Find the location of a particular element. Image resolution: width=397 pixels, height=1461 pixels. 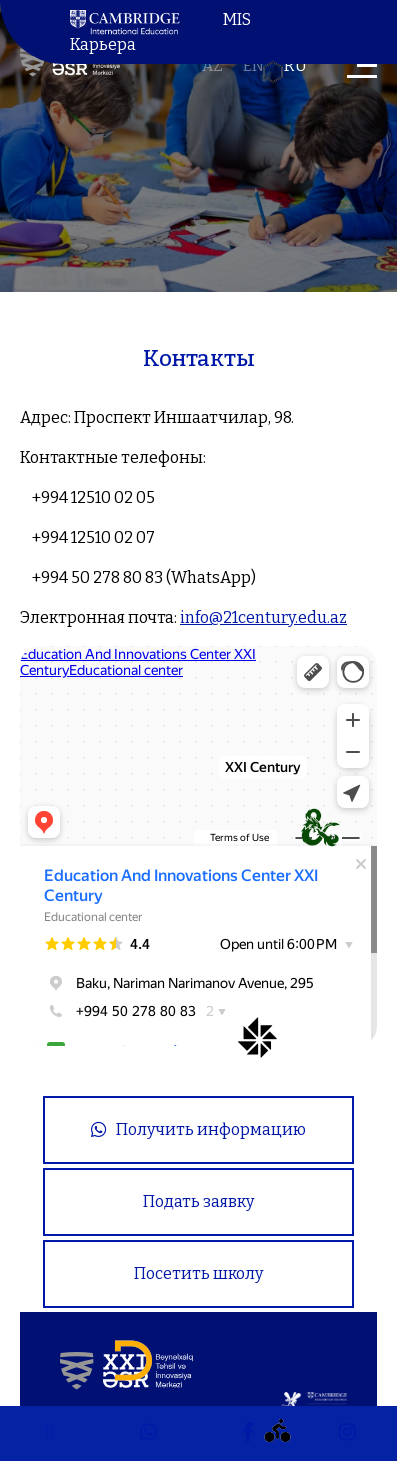

Dungeons & Dragons logo is located at coordinates (320, 827).